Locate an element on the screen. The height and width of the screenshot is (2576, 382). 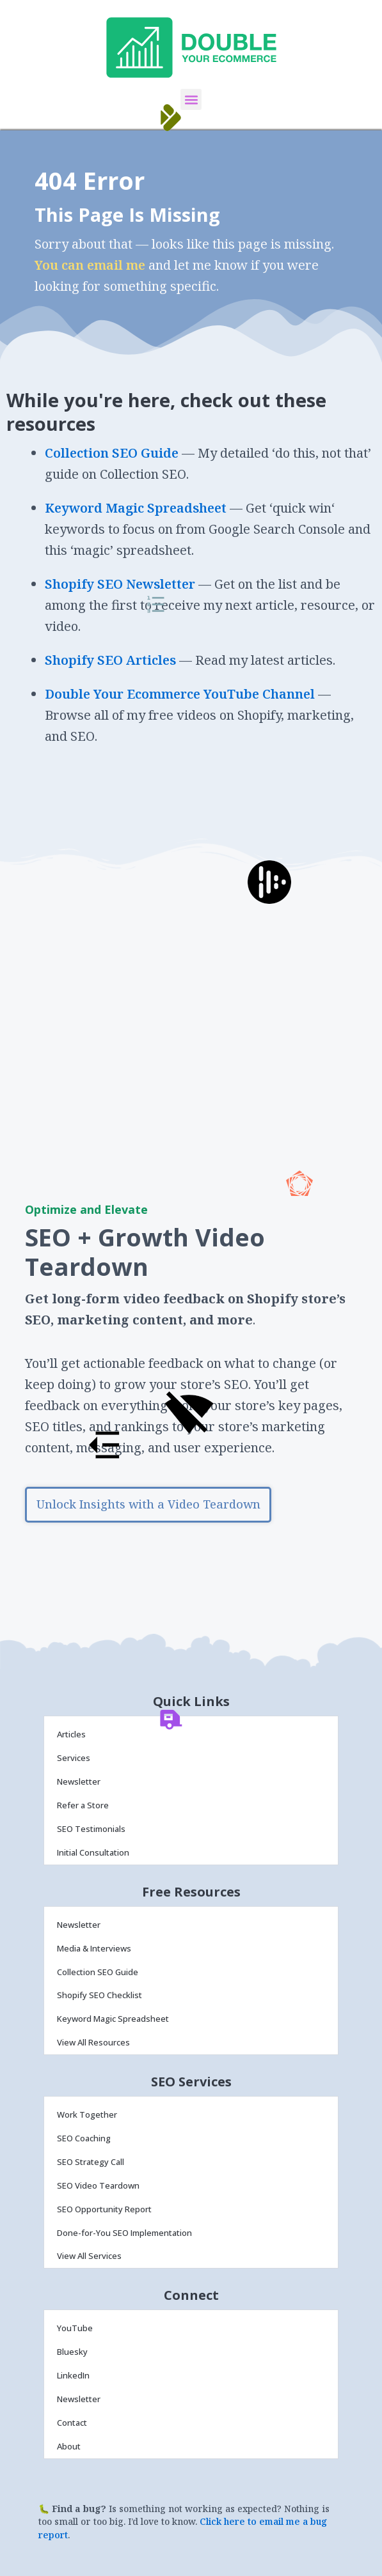
PySyft library or framework logo is located at coordinates (299, 1183).